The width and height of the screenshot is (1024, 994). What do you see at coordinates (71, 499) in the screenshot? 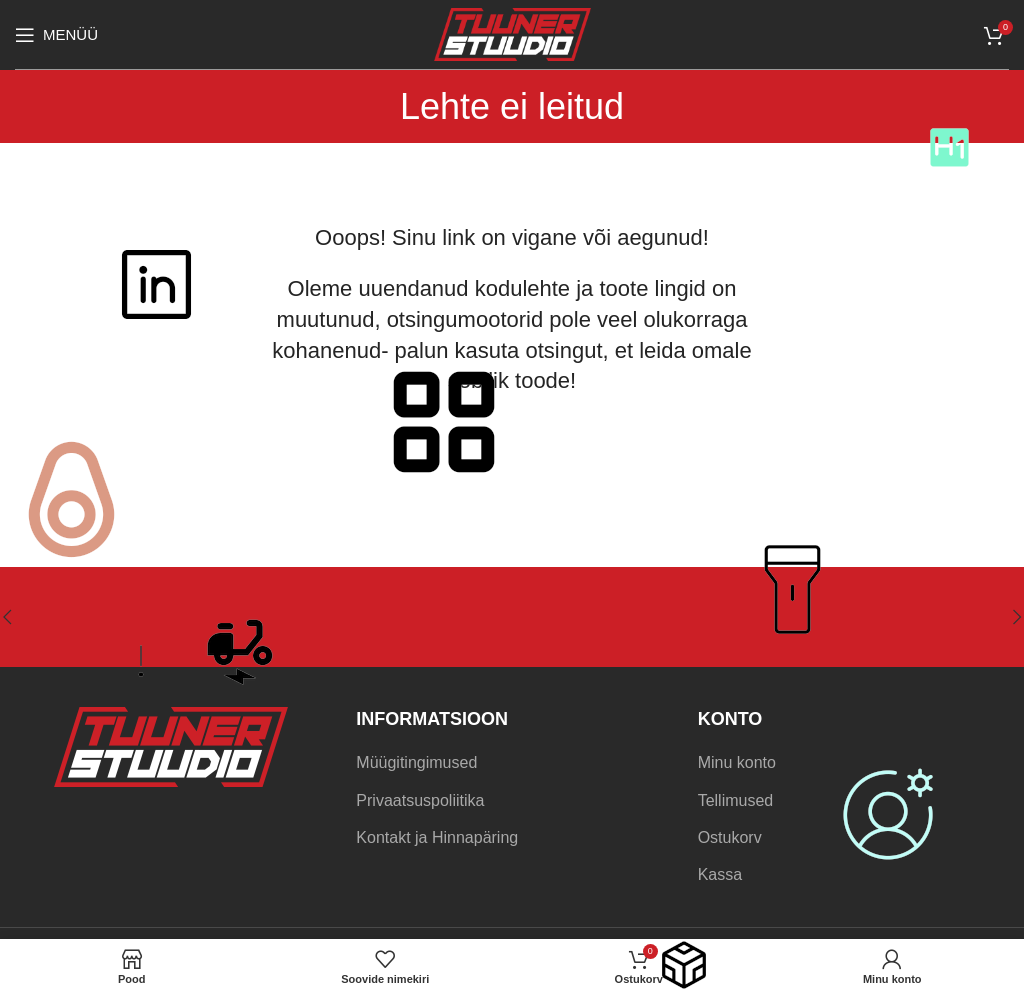
I see `browse healthy food or recipe options` at bounding box center [71, 499].